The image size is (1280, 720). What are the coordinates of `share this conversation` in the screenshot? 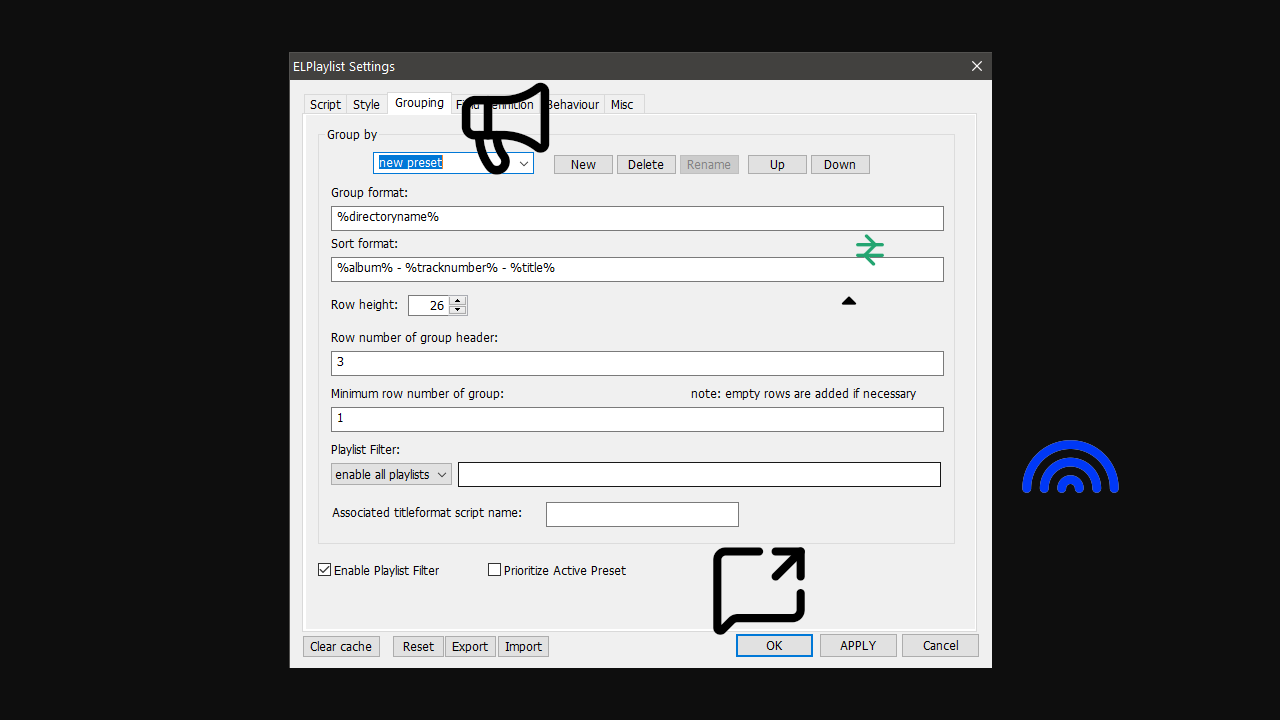 It's located at (759, 589).